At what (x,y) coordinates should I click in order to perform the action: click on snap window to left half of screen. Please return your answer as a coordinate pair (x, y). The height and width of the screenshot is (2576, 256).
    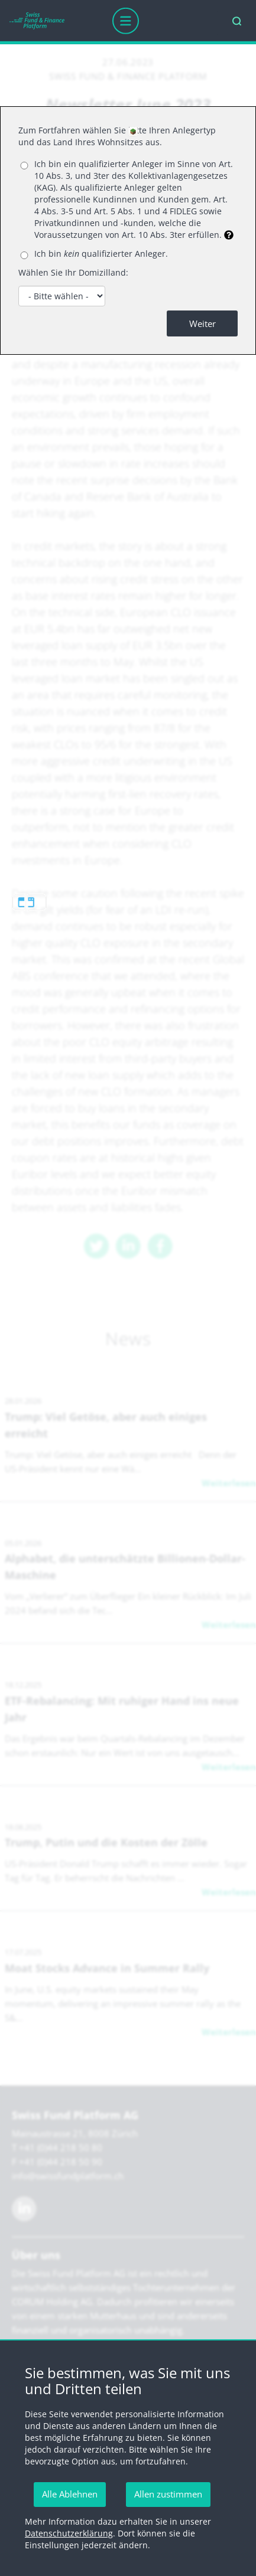
    Looking at the image, I should click on (29, 902).